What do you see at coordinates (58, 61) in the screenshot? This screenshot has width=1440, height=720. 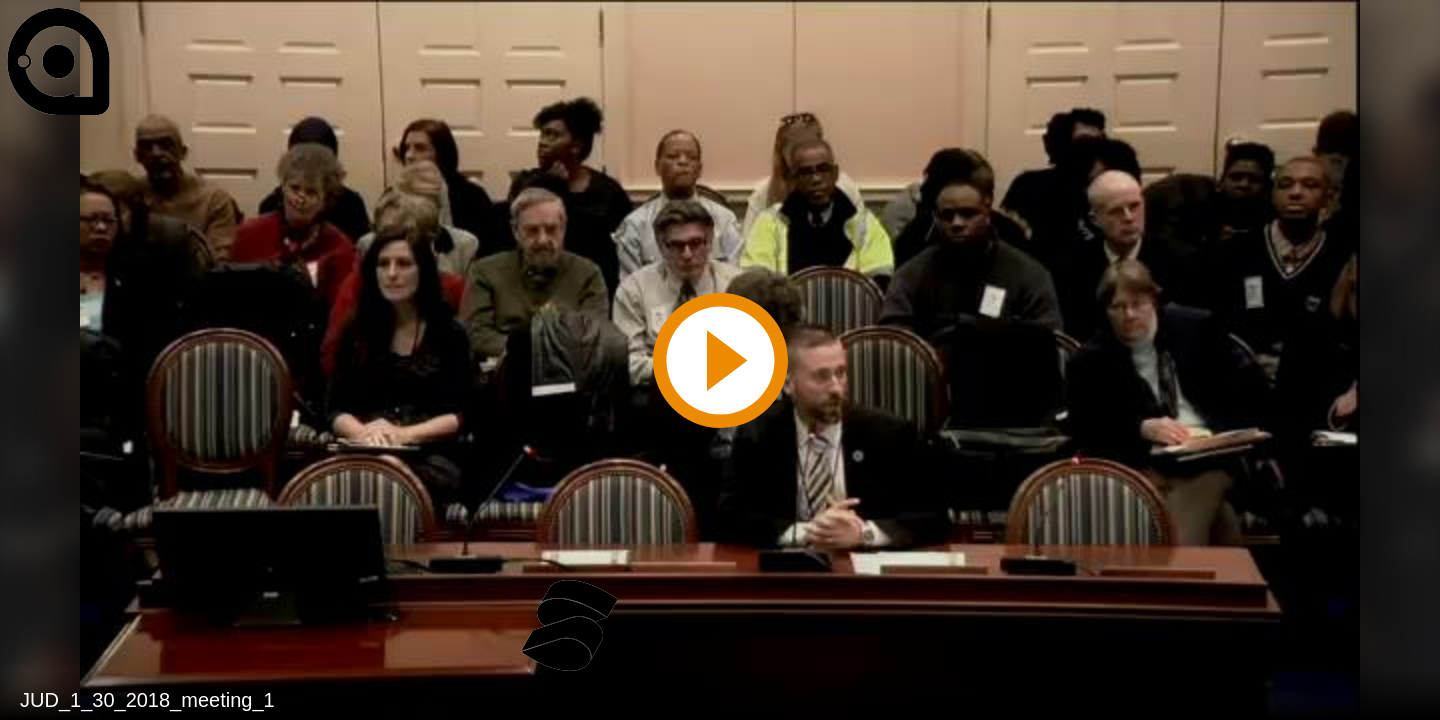 I see `Avalonia UI framework logo` at bounding box center [58, 61].